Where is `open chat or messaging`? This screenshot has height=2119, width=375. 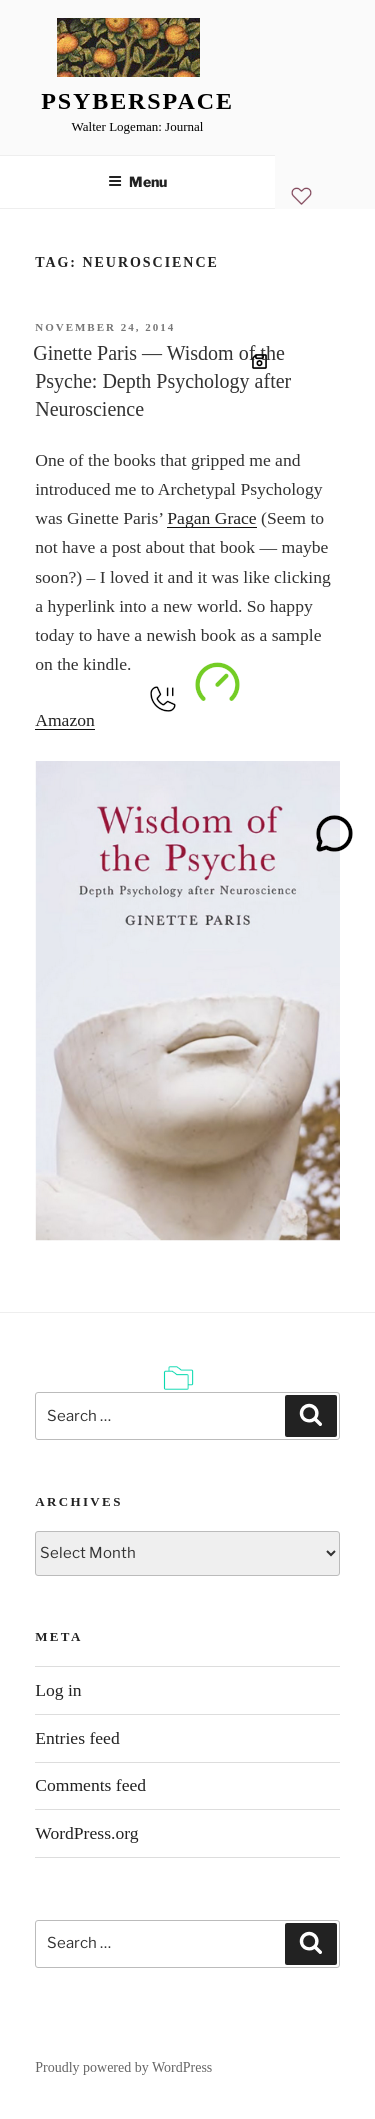
open chat or messaging is located at coordinates (334, 833).